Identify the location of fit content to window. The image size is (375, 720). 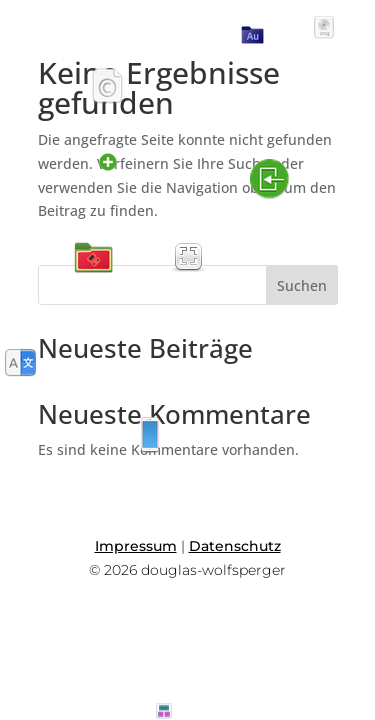
(188, 255).